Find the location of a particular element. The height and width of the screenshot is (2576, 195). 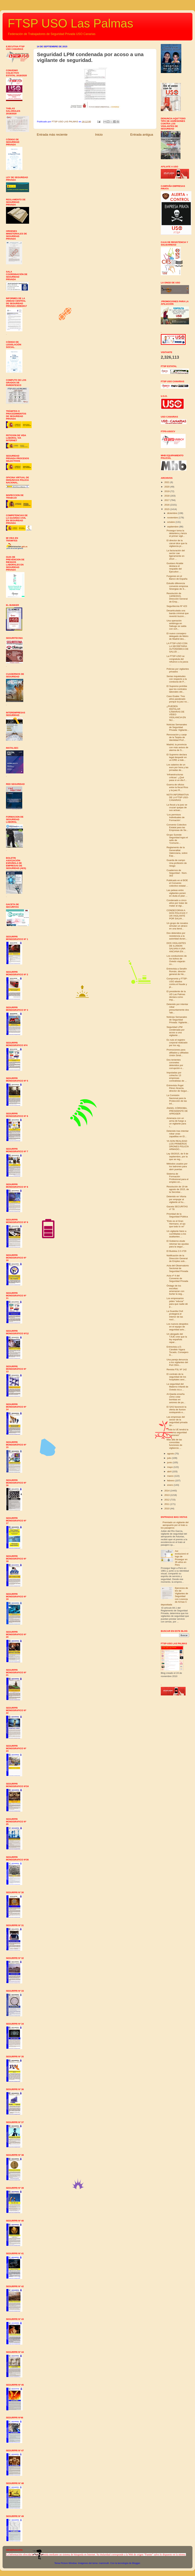

indicates a claw attack or scratch ability is located at coordinates (84, 1113).